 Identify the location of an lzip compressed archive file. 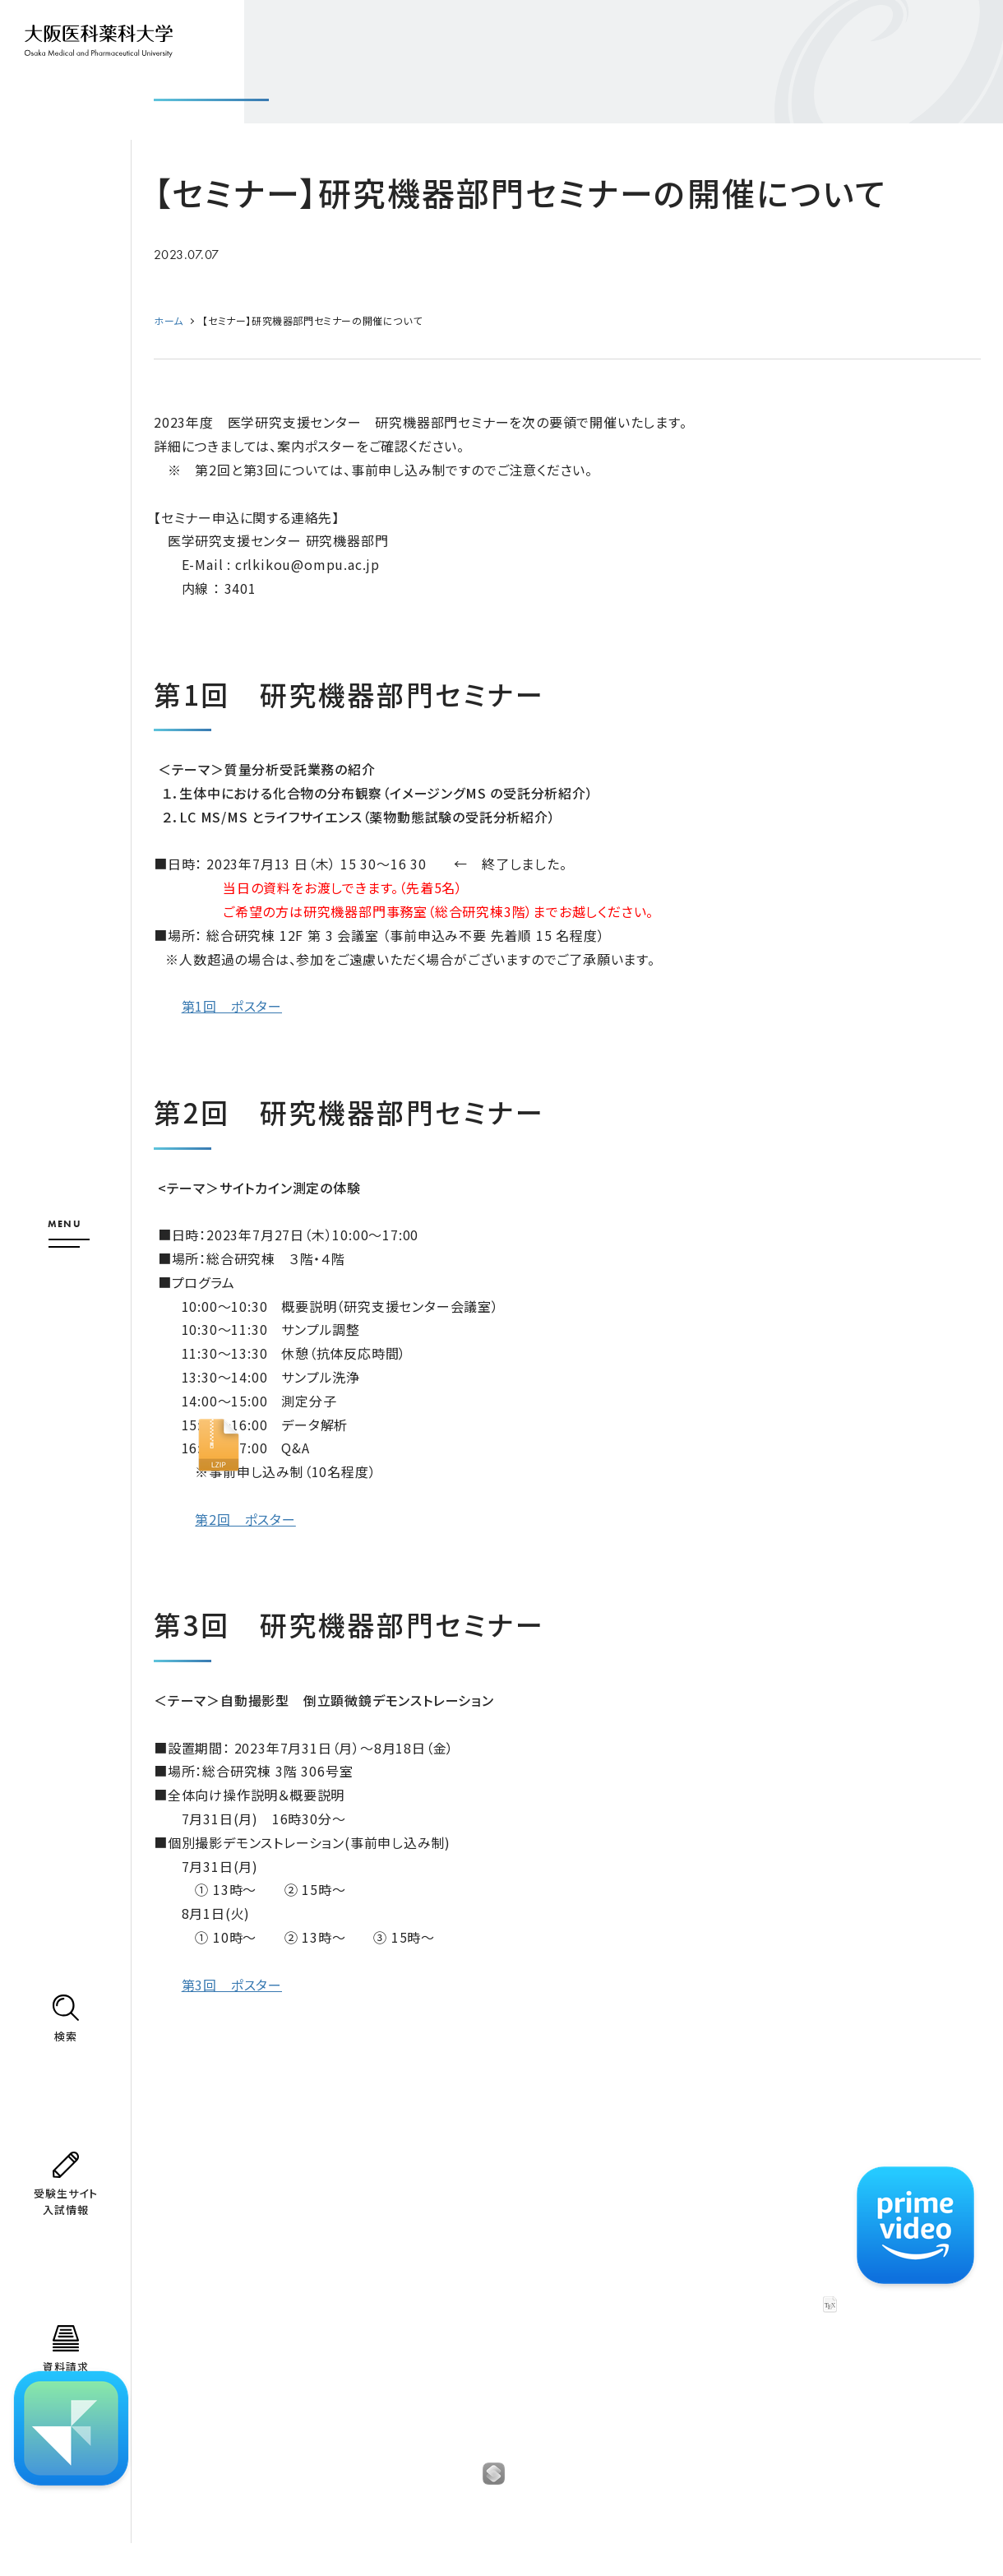
(219, 1446).